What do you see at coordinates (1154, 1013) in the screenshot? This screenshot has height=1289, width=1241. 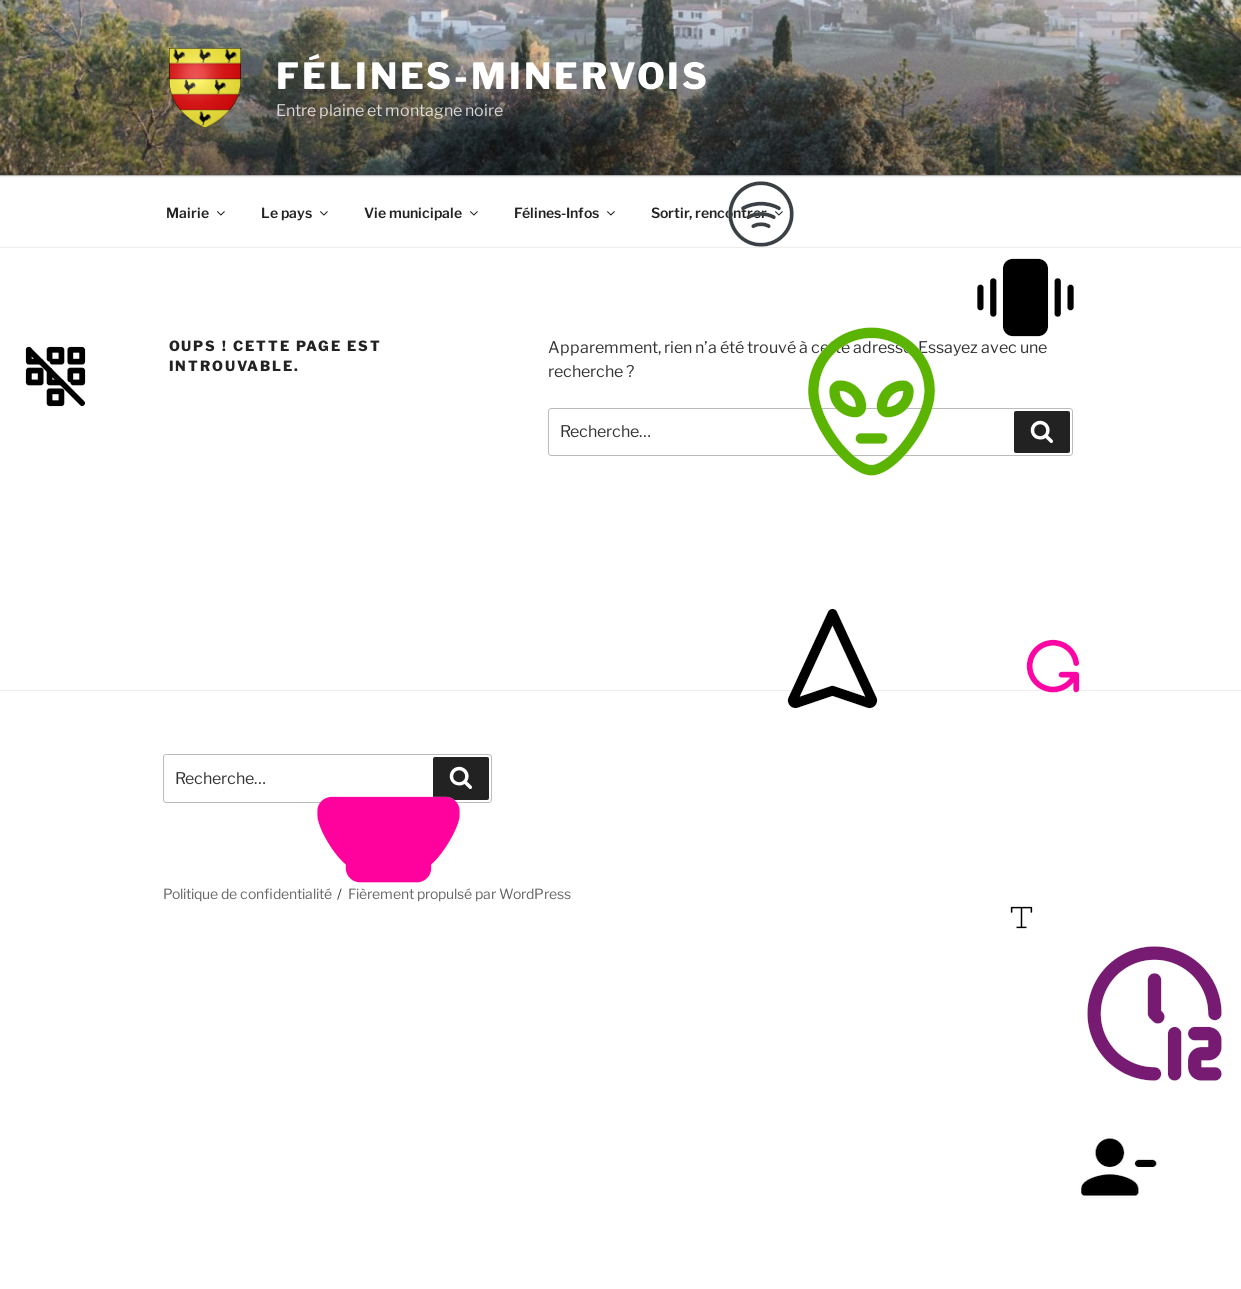 I see `view time in 12-hour format` at bounding box center [1154, 1013].